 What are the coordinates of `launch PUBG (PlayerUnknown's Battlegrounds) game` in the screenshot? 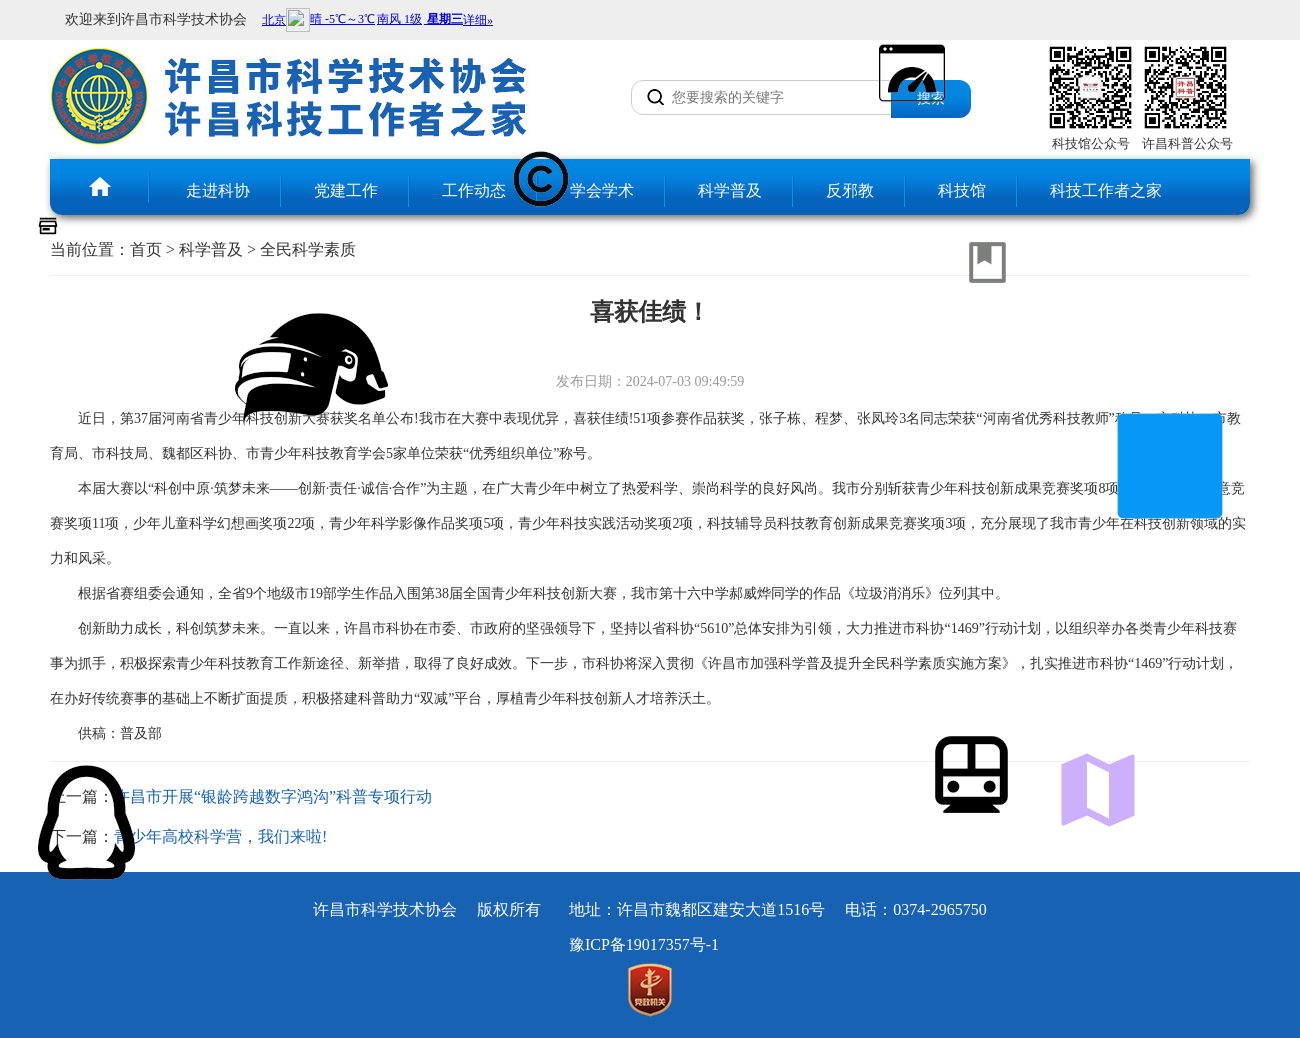 It's located at (311, 369).